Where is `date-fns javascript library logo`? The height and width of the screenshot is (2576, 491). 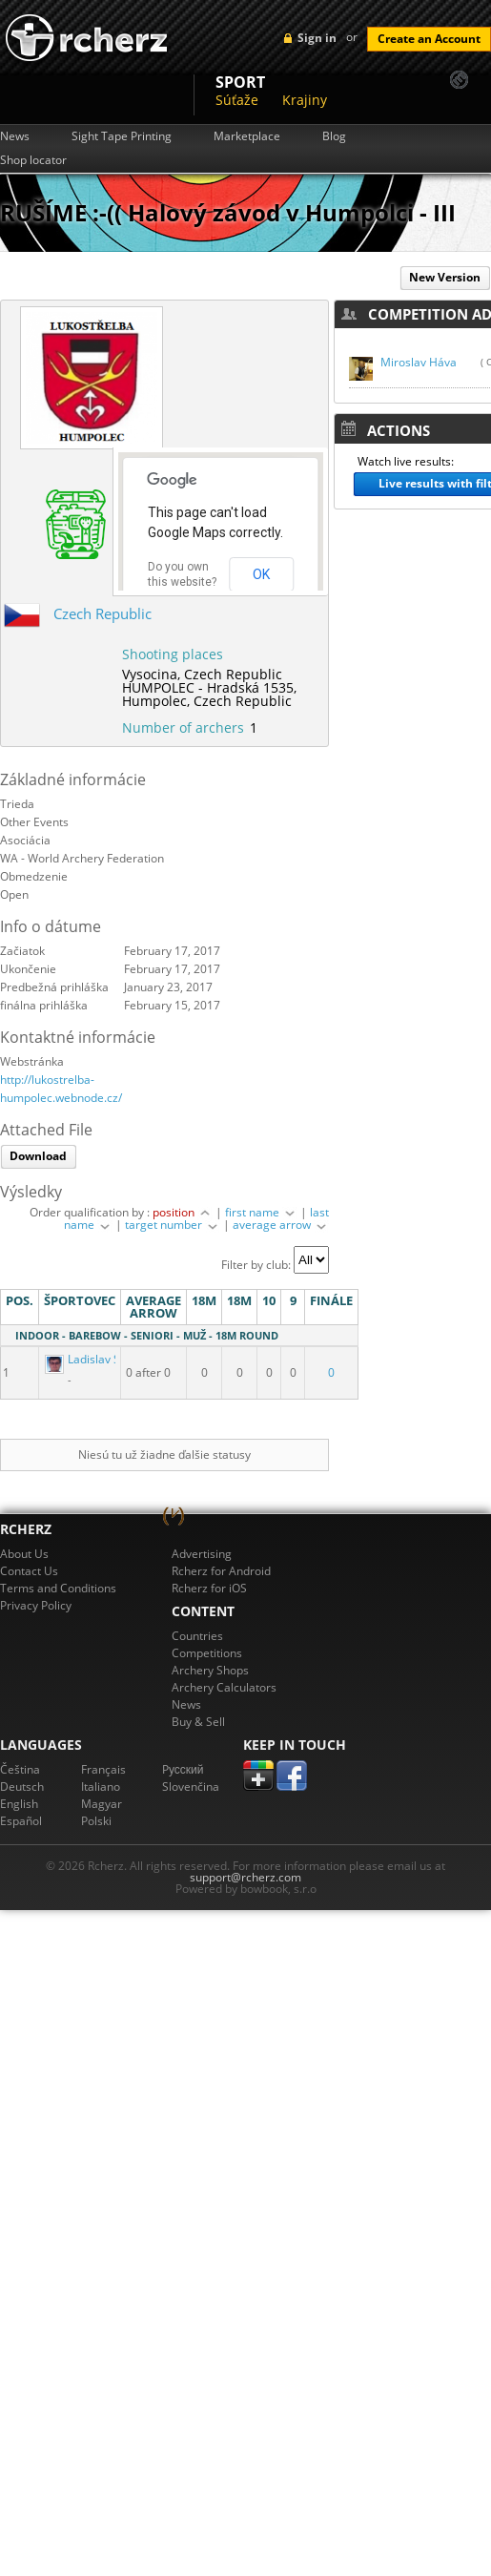
date-fns javascript library logo is located at coordinates (174, 1516).